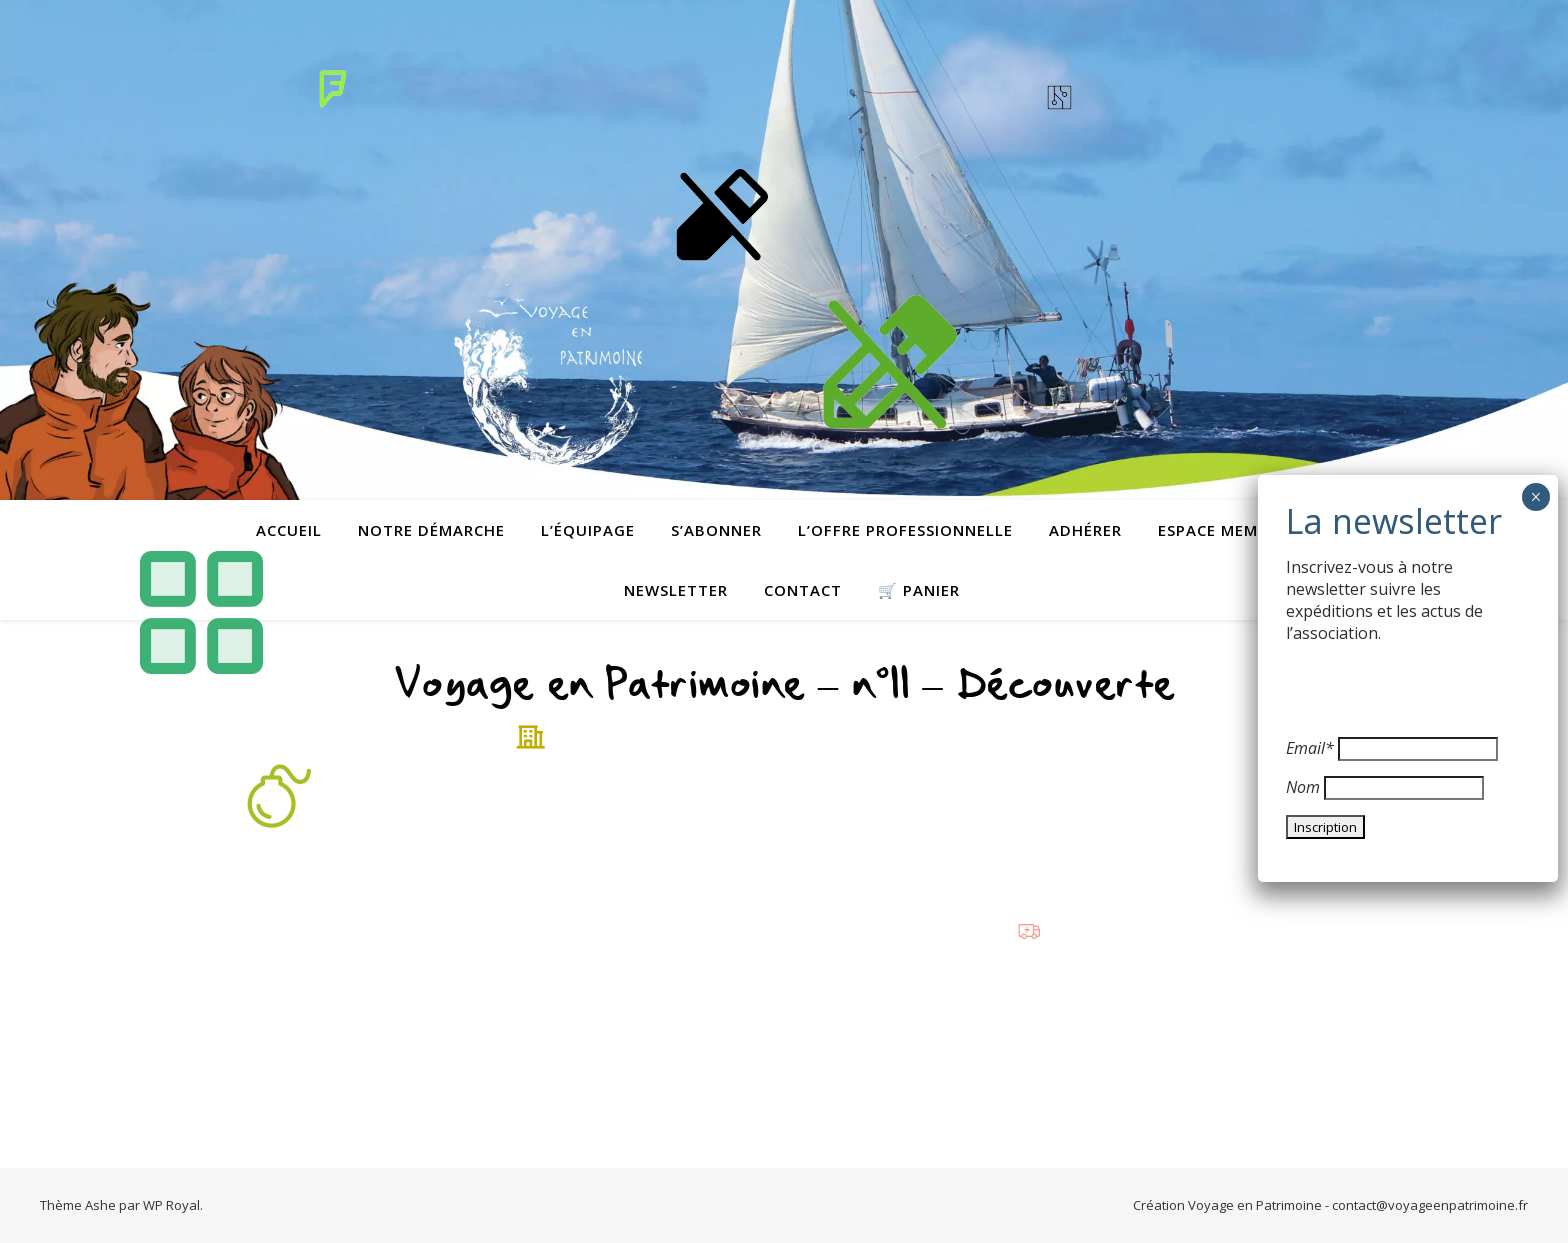 Image resolution: width=1568 pixels, height=1243 pixels. What do you see at coordinates (530, 737) in the screenshot?
I see `view office or workplace location` at bounding box center [530, 737].